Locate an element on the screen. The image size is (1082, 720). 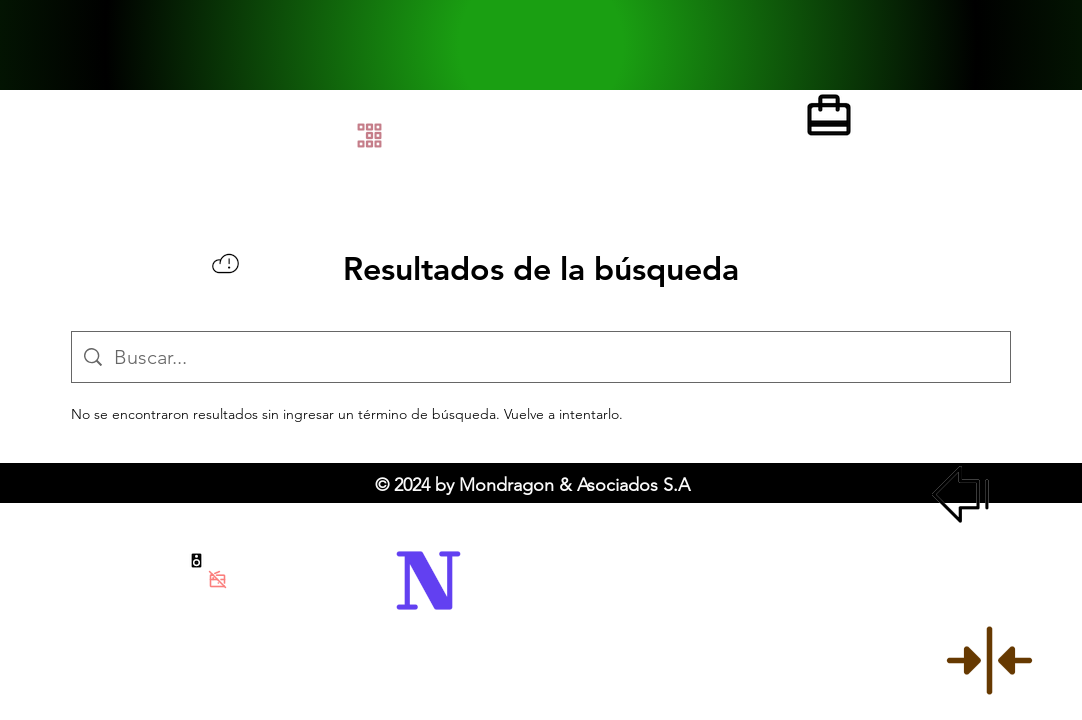
collapse or minimize horizontal spacing is located at coordinates (989, 660).